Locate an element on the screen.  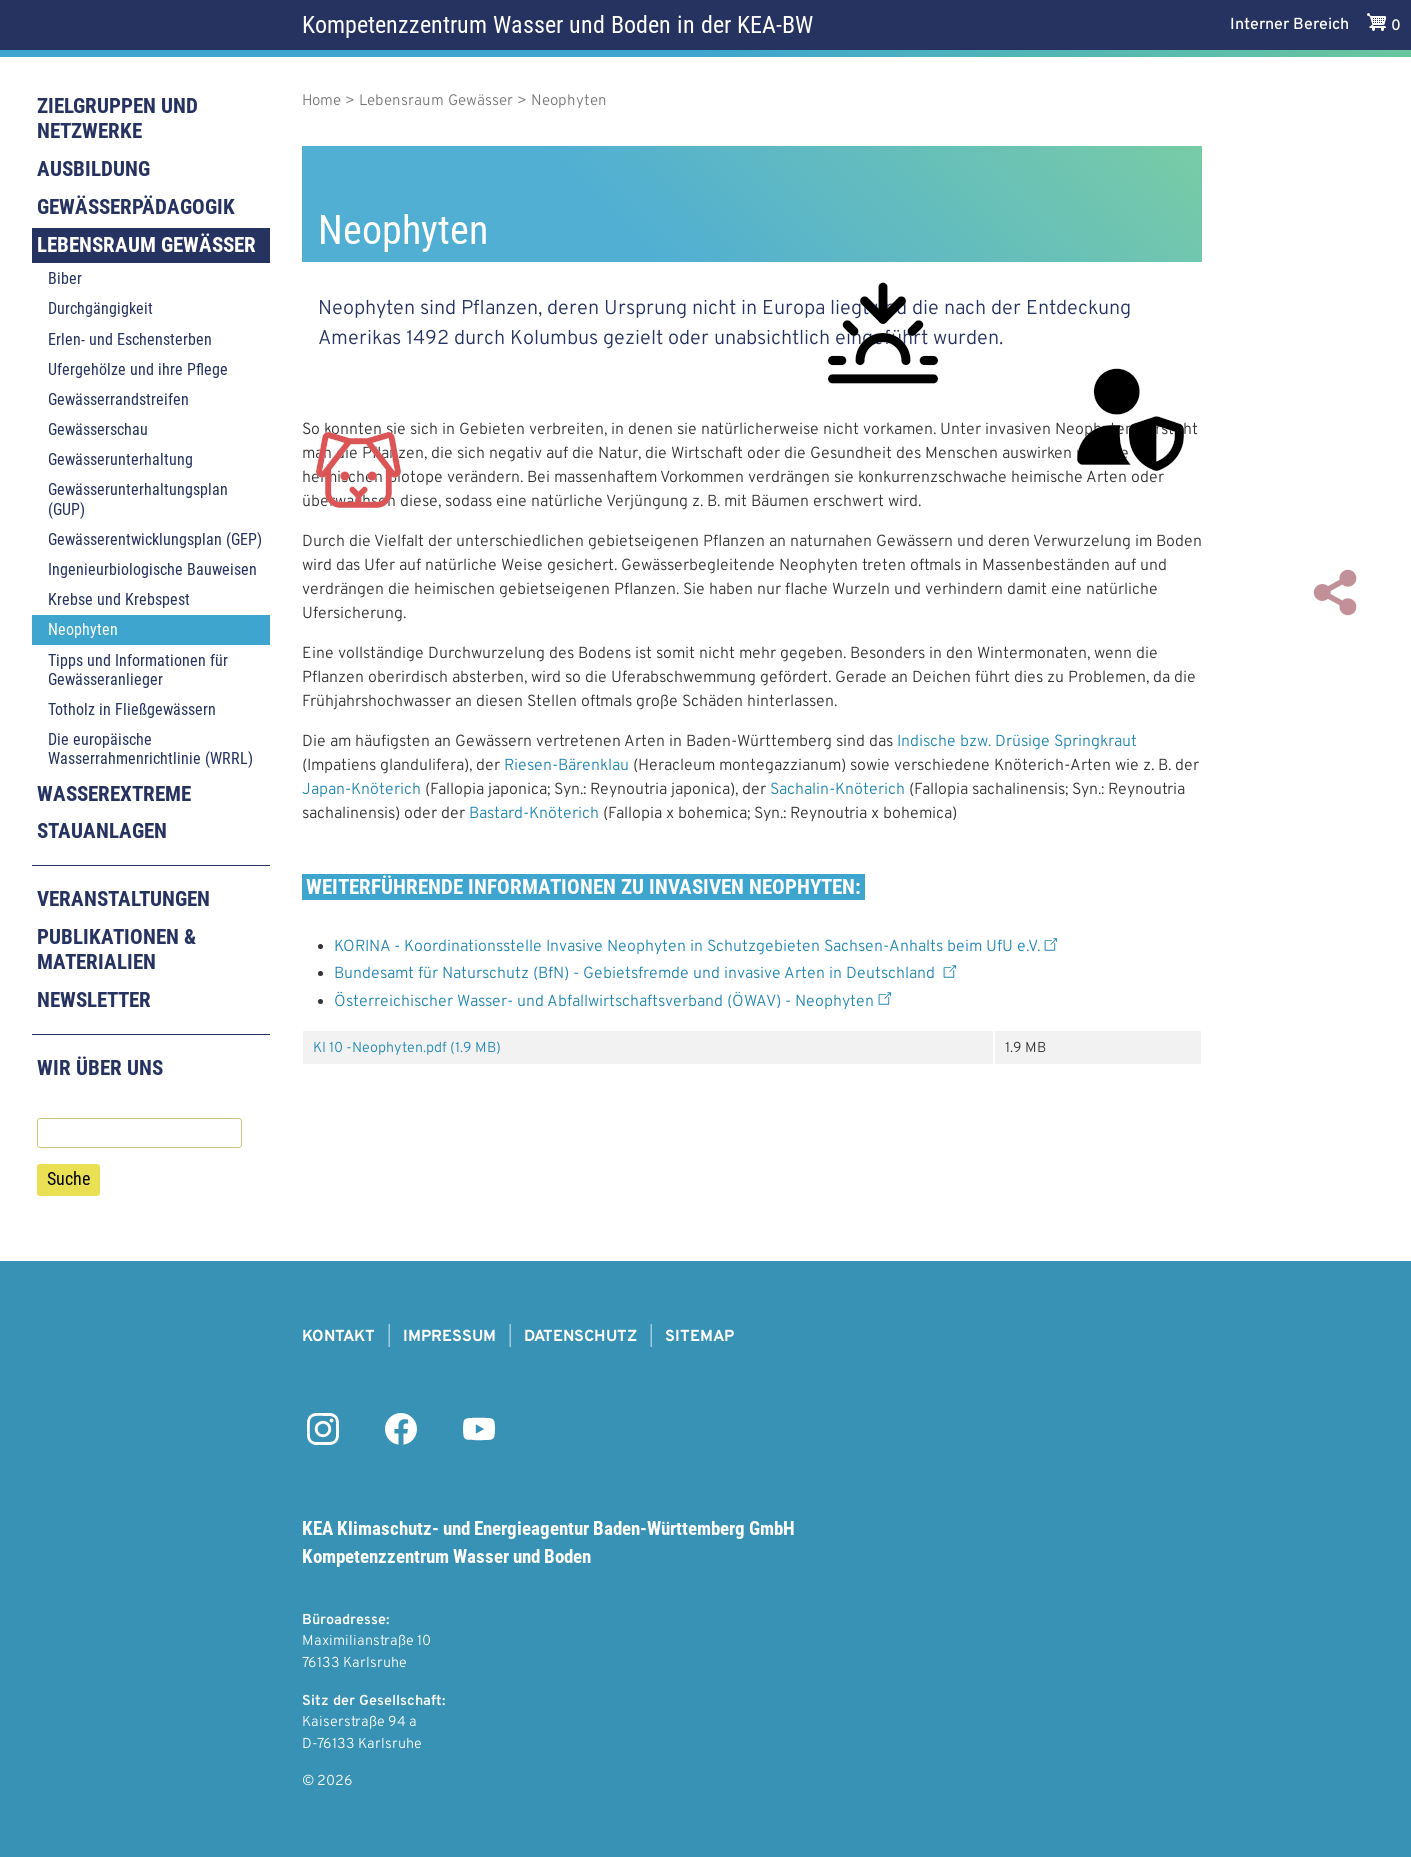
access user privacy and security settings is located at coordinates (1129, 416).